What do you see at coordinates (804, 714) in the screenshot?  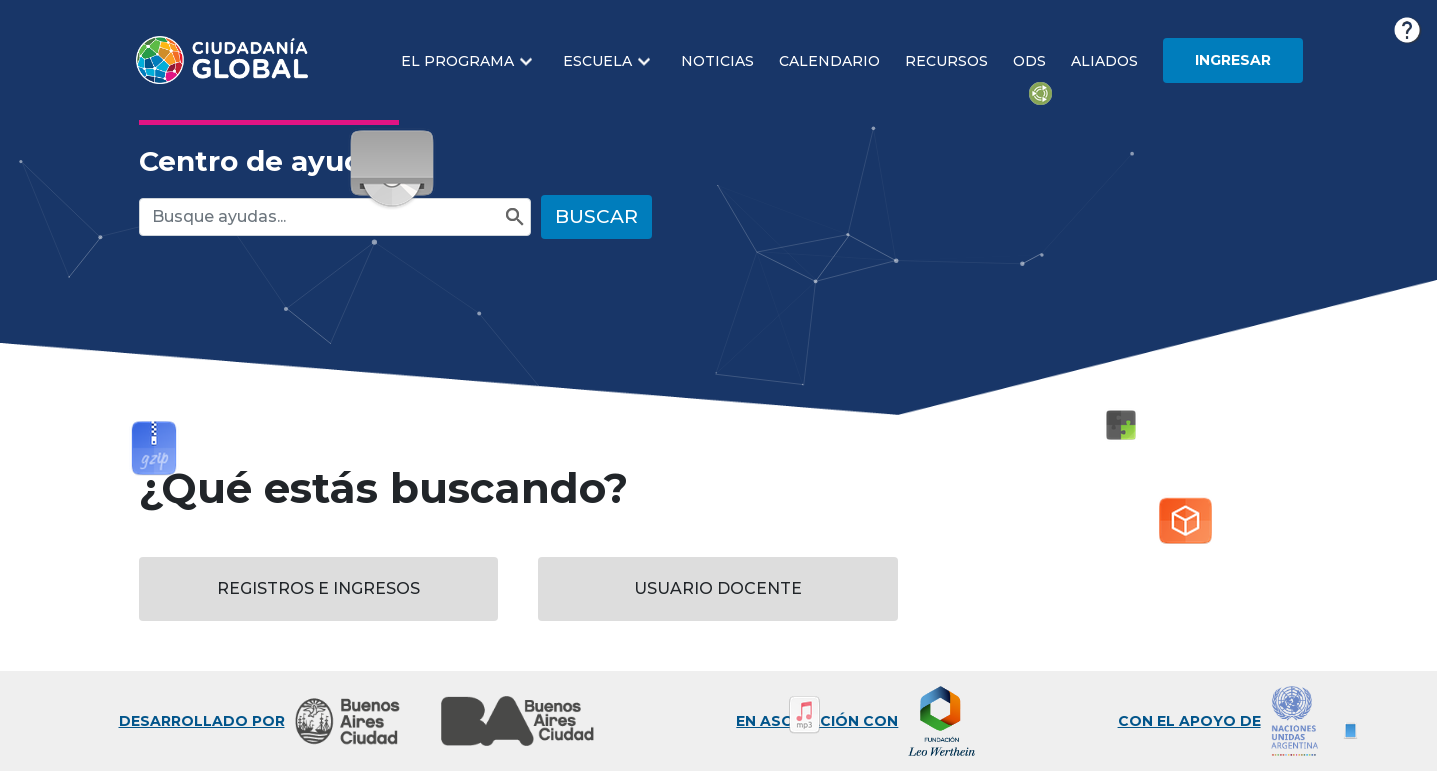 I see `an mp3 audio file` at bounding box center [804, 714].